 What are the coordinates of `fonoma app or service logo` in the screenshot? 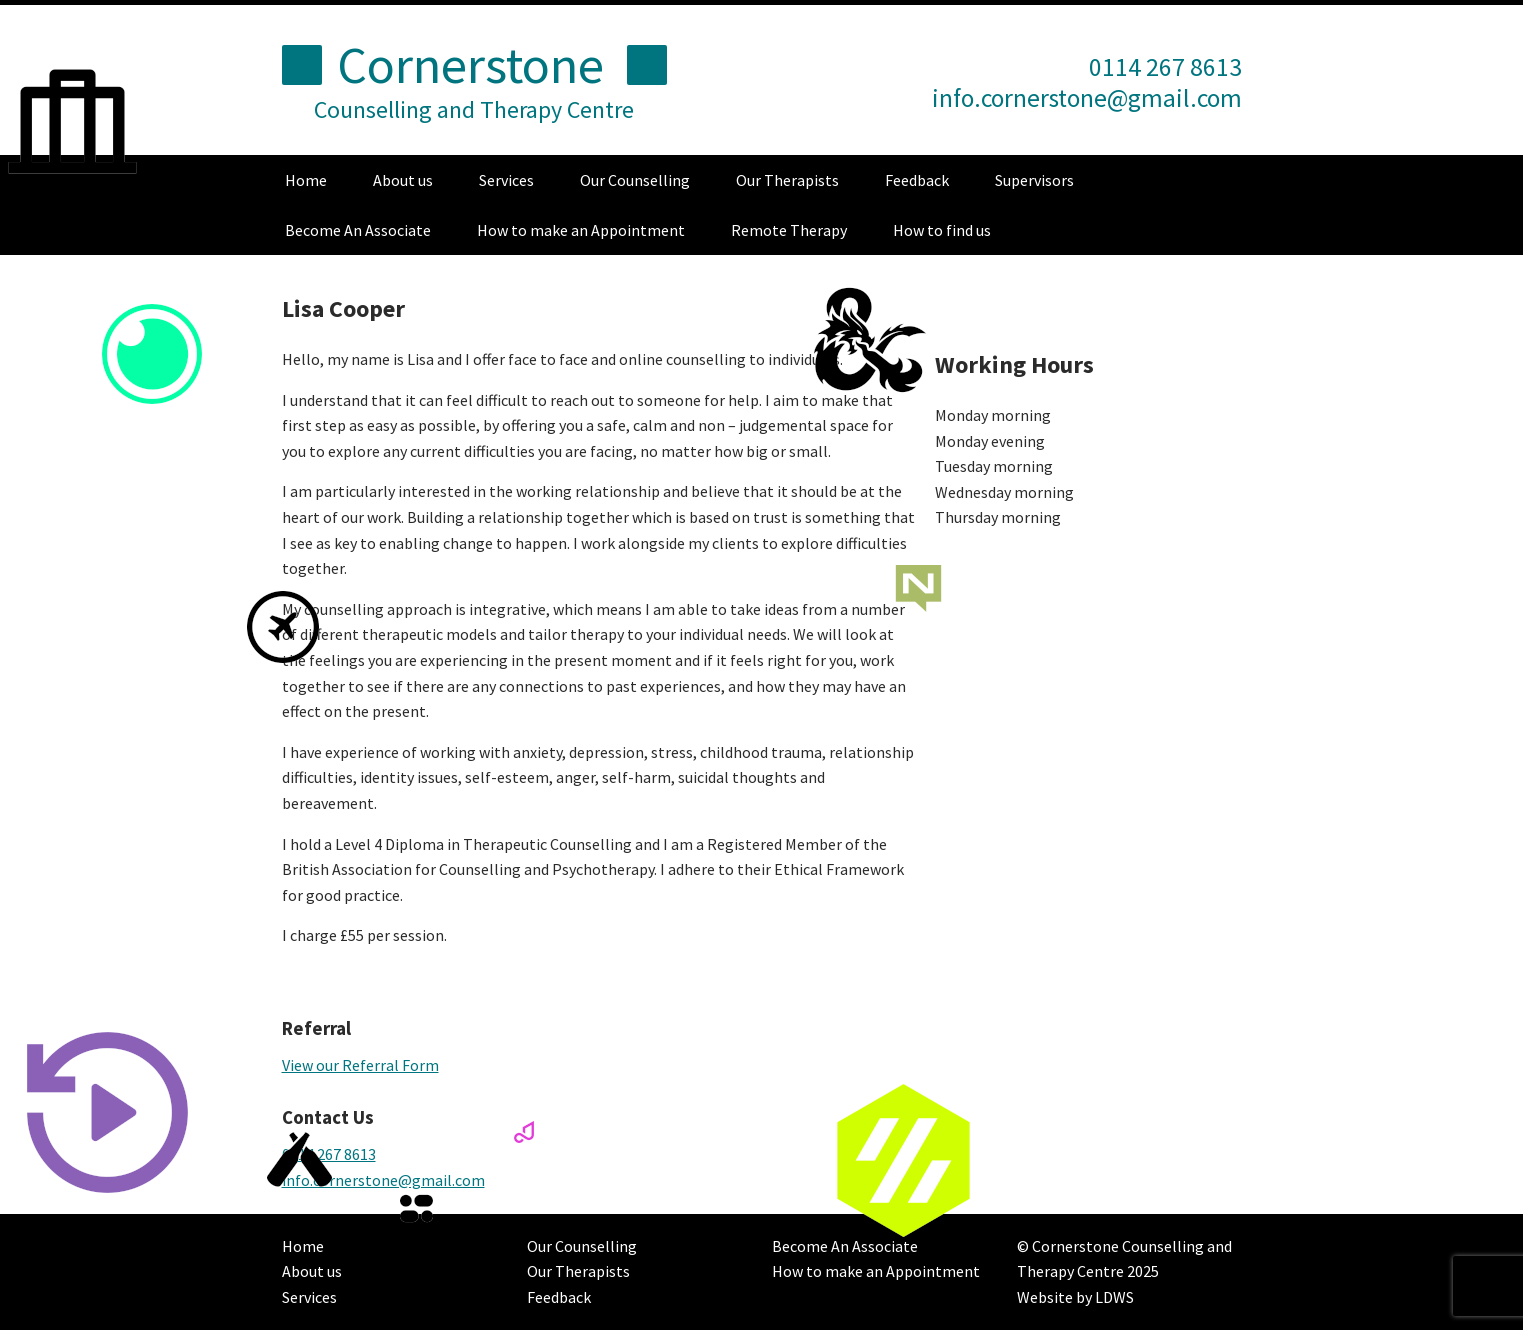 It's located at (416, 1208).